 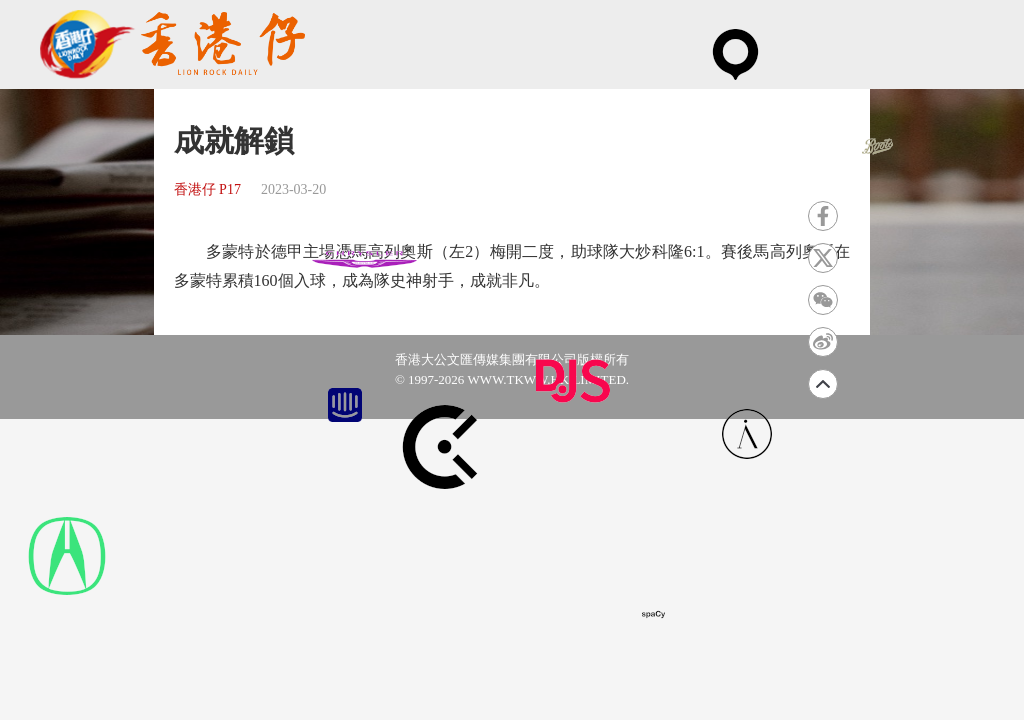 What do you see at coordinates (877, 146) in the screenshot?
I see `open the Boots pharmacy app` at bounding box center [877, 146].